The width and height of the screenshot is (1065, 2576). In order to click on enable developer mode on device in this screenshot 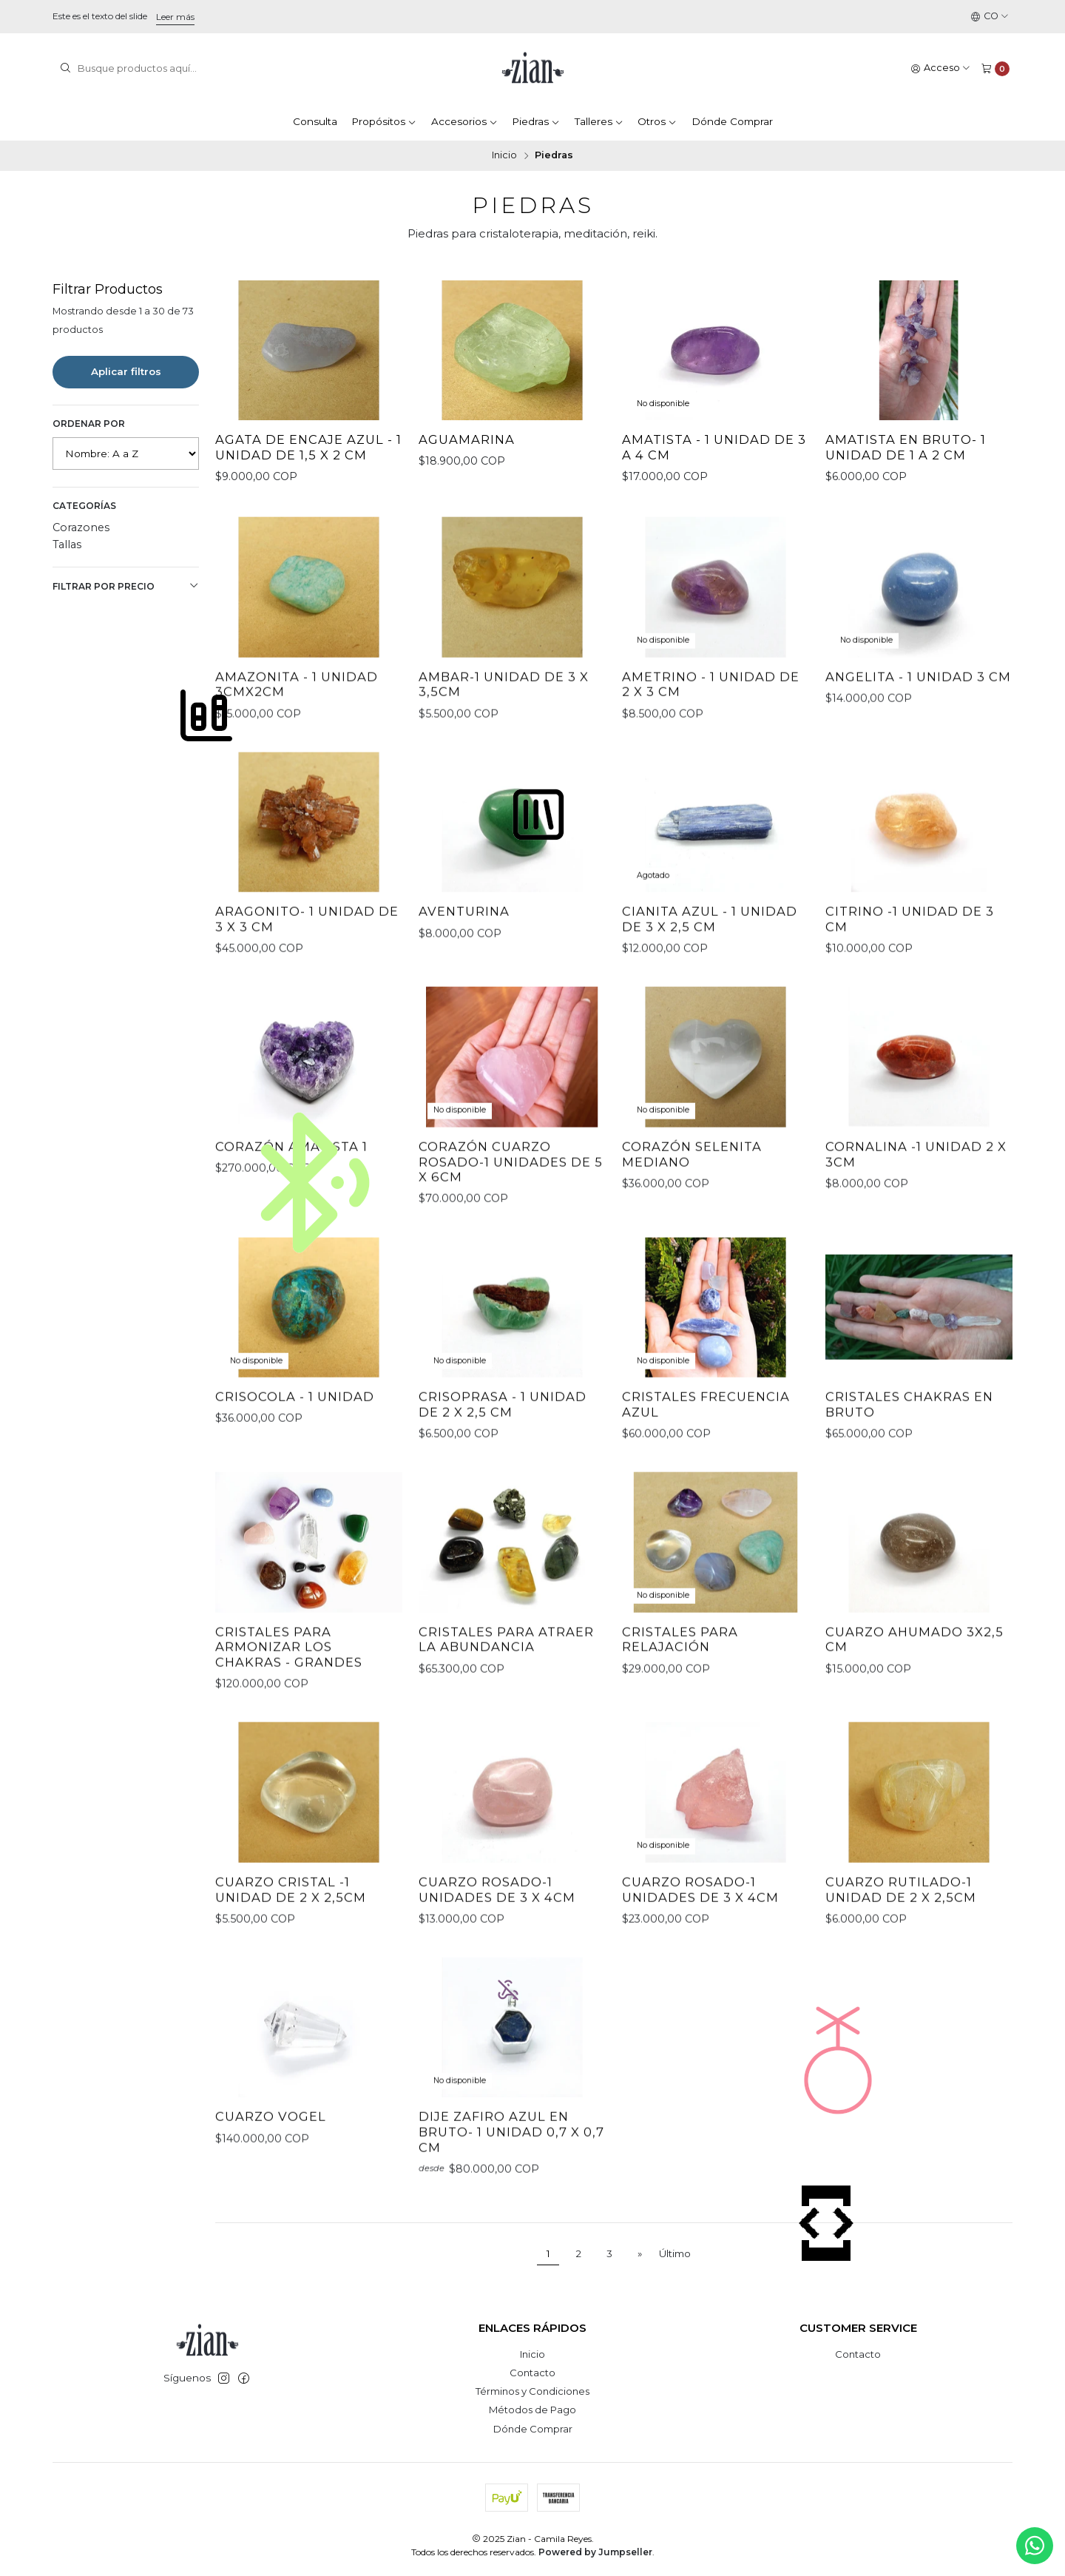, I will do `click(826, 2223)`.